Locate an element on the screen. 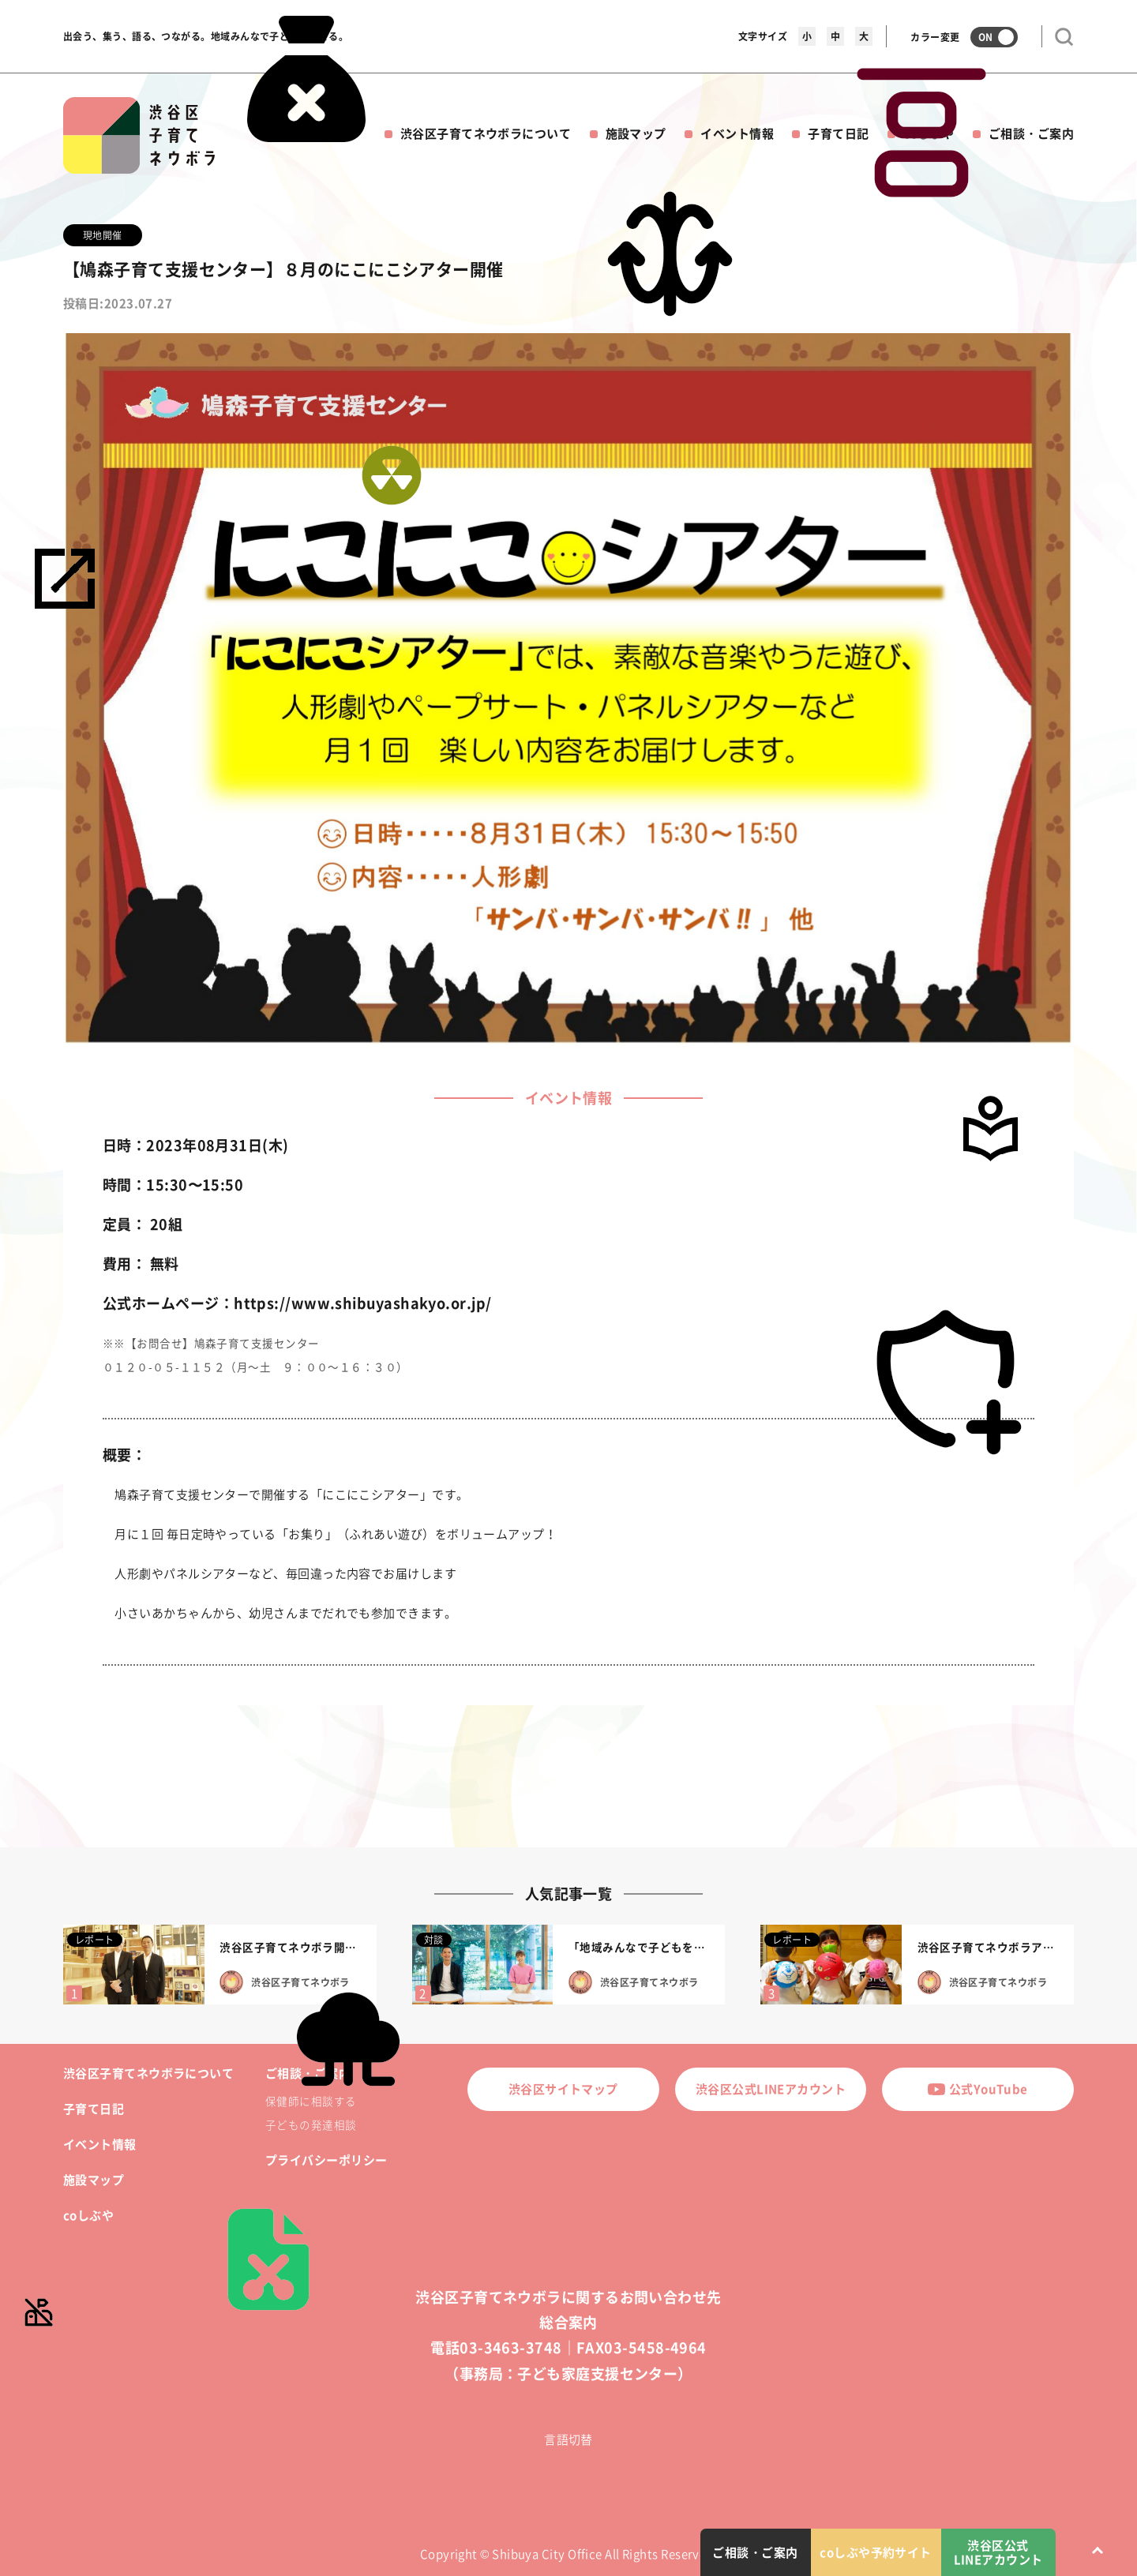 The height and width of the screenshot is (2576, 1137). remove item from cart or bag is located at coordinates (306, 79).